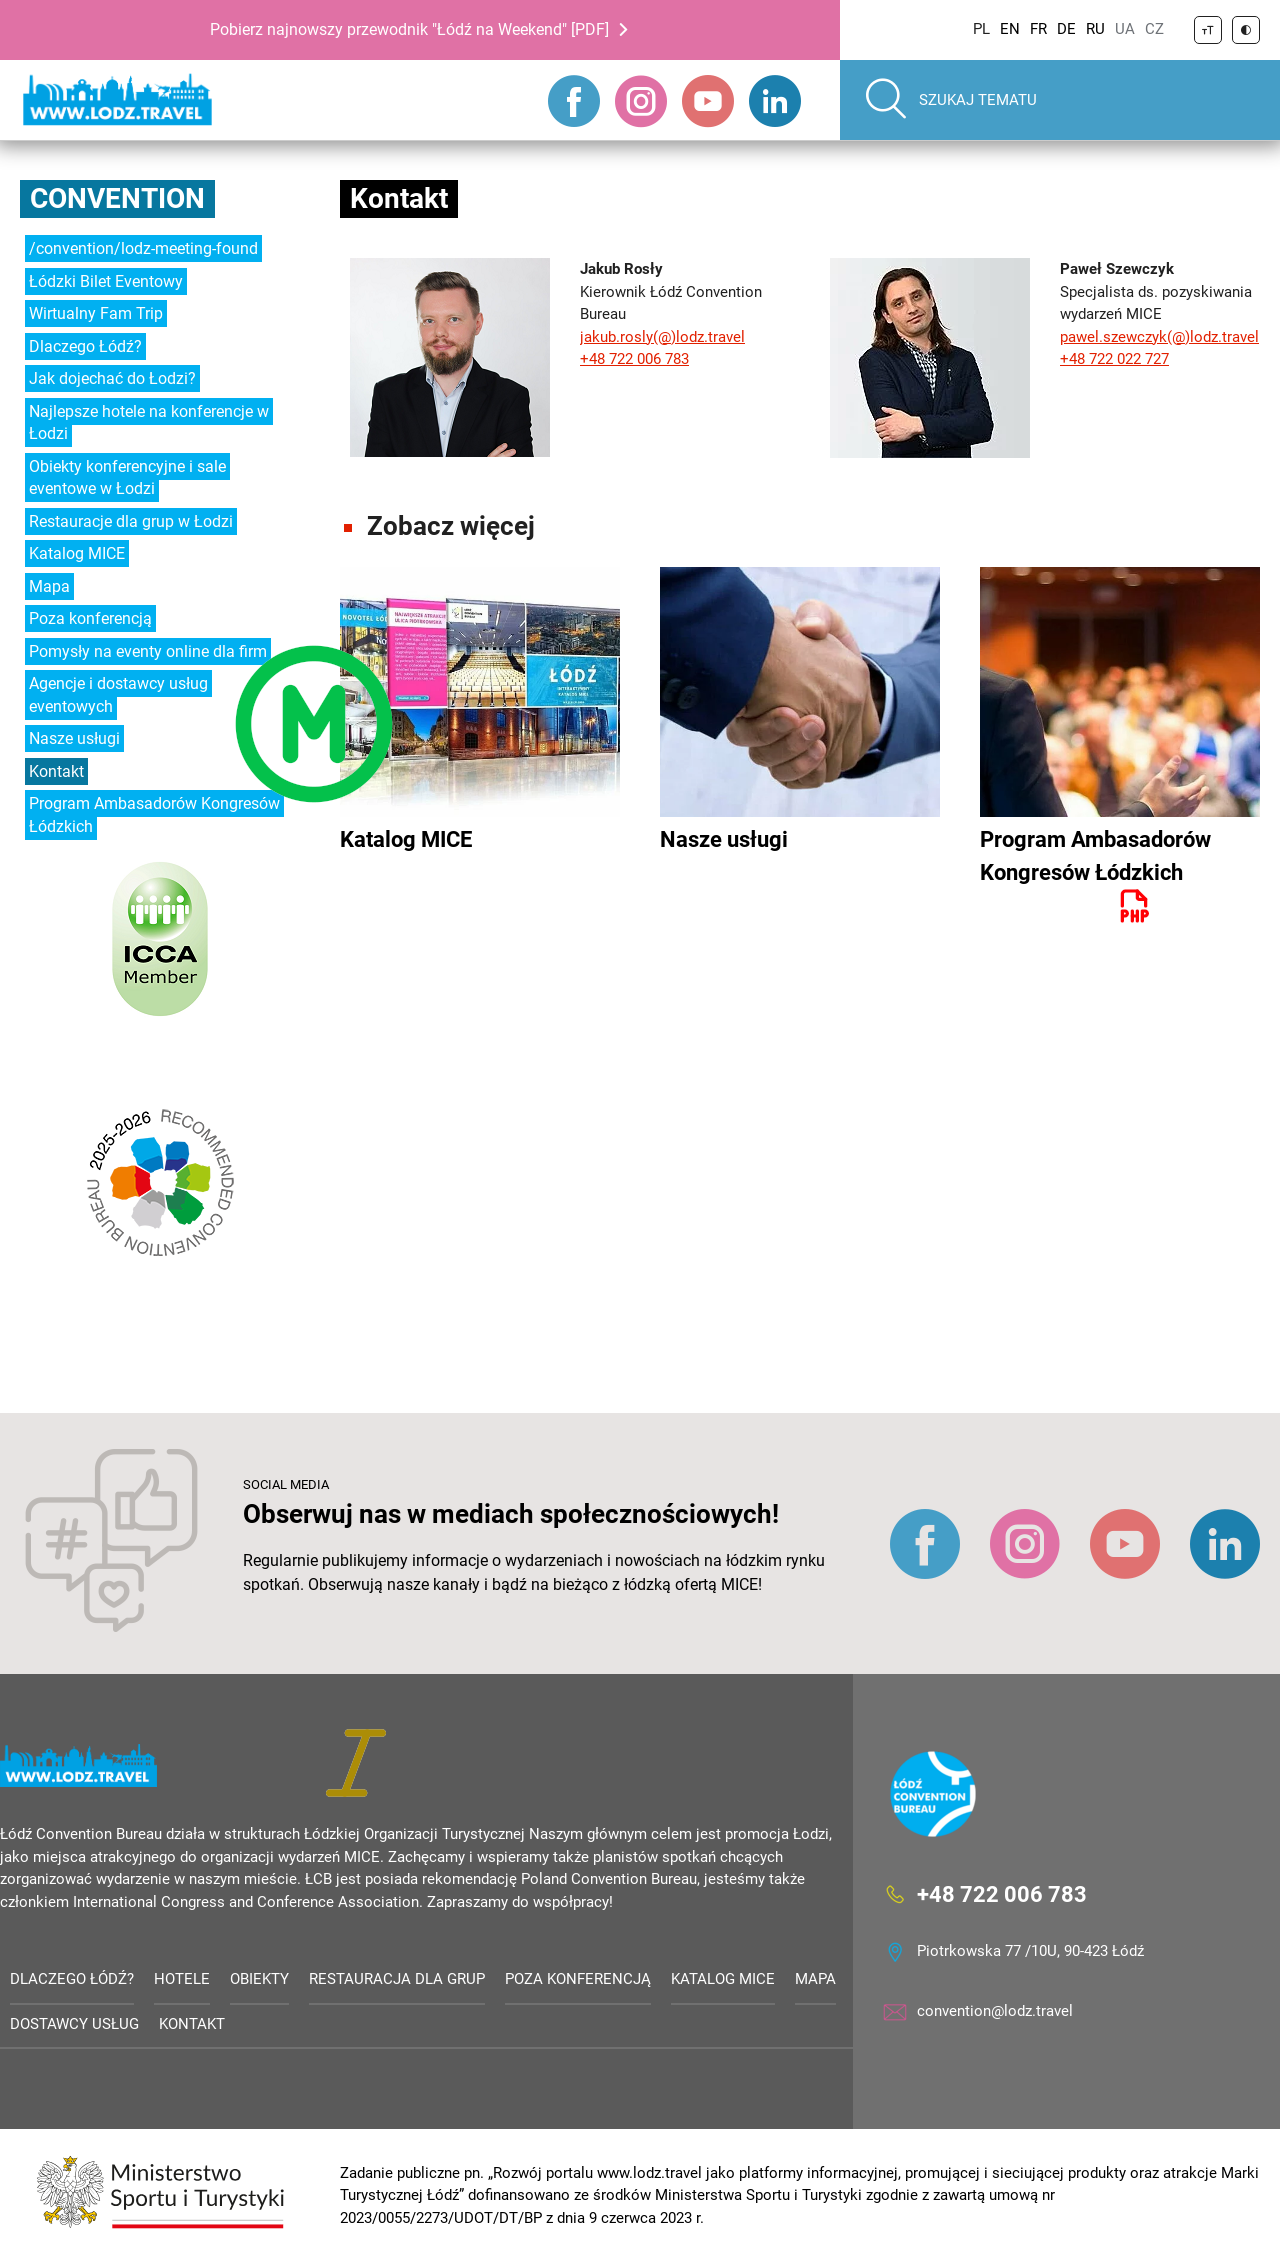 This screenshot has height=2262, width=1280. What do you see at coordinates (314, 724) in the screenshot?
I see `metro or subway transit indicator` at bounding box center [314, 724].